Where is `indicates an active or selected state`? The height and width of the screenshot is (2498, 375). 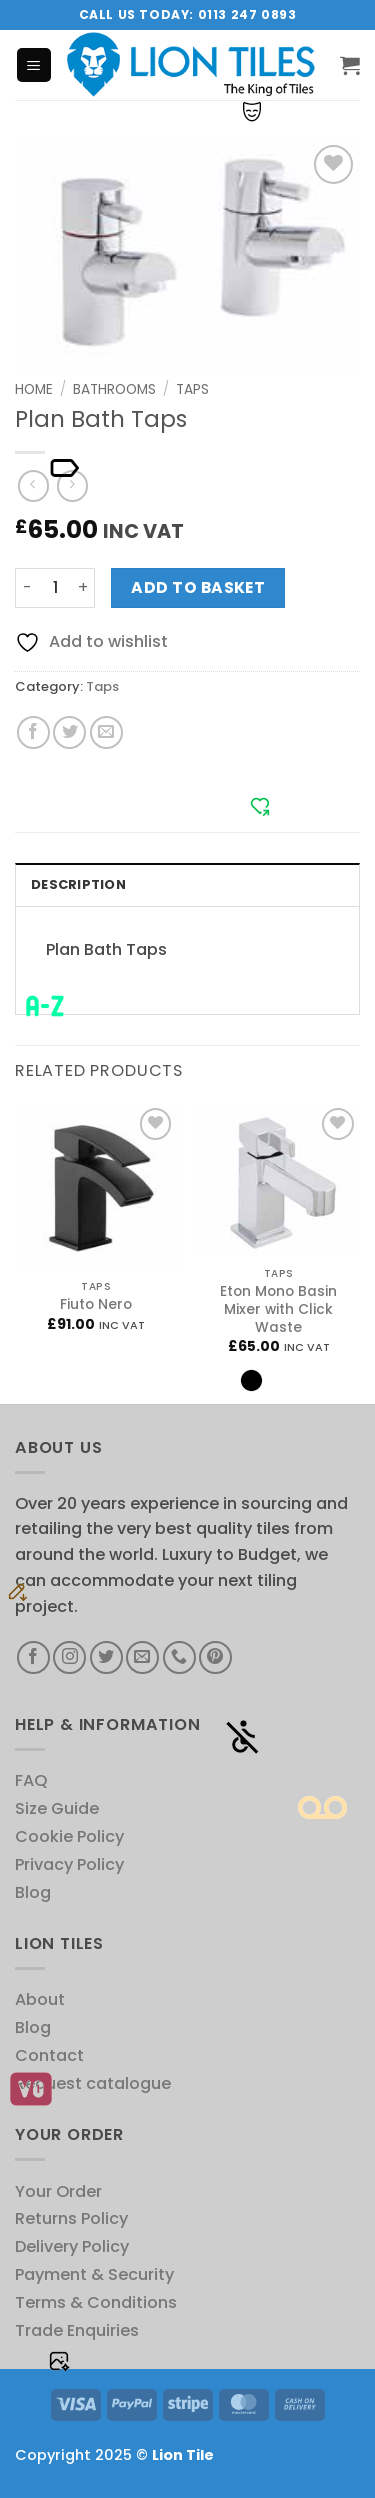
indicates an active or selected state is located at coordinates (251, 1380).